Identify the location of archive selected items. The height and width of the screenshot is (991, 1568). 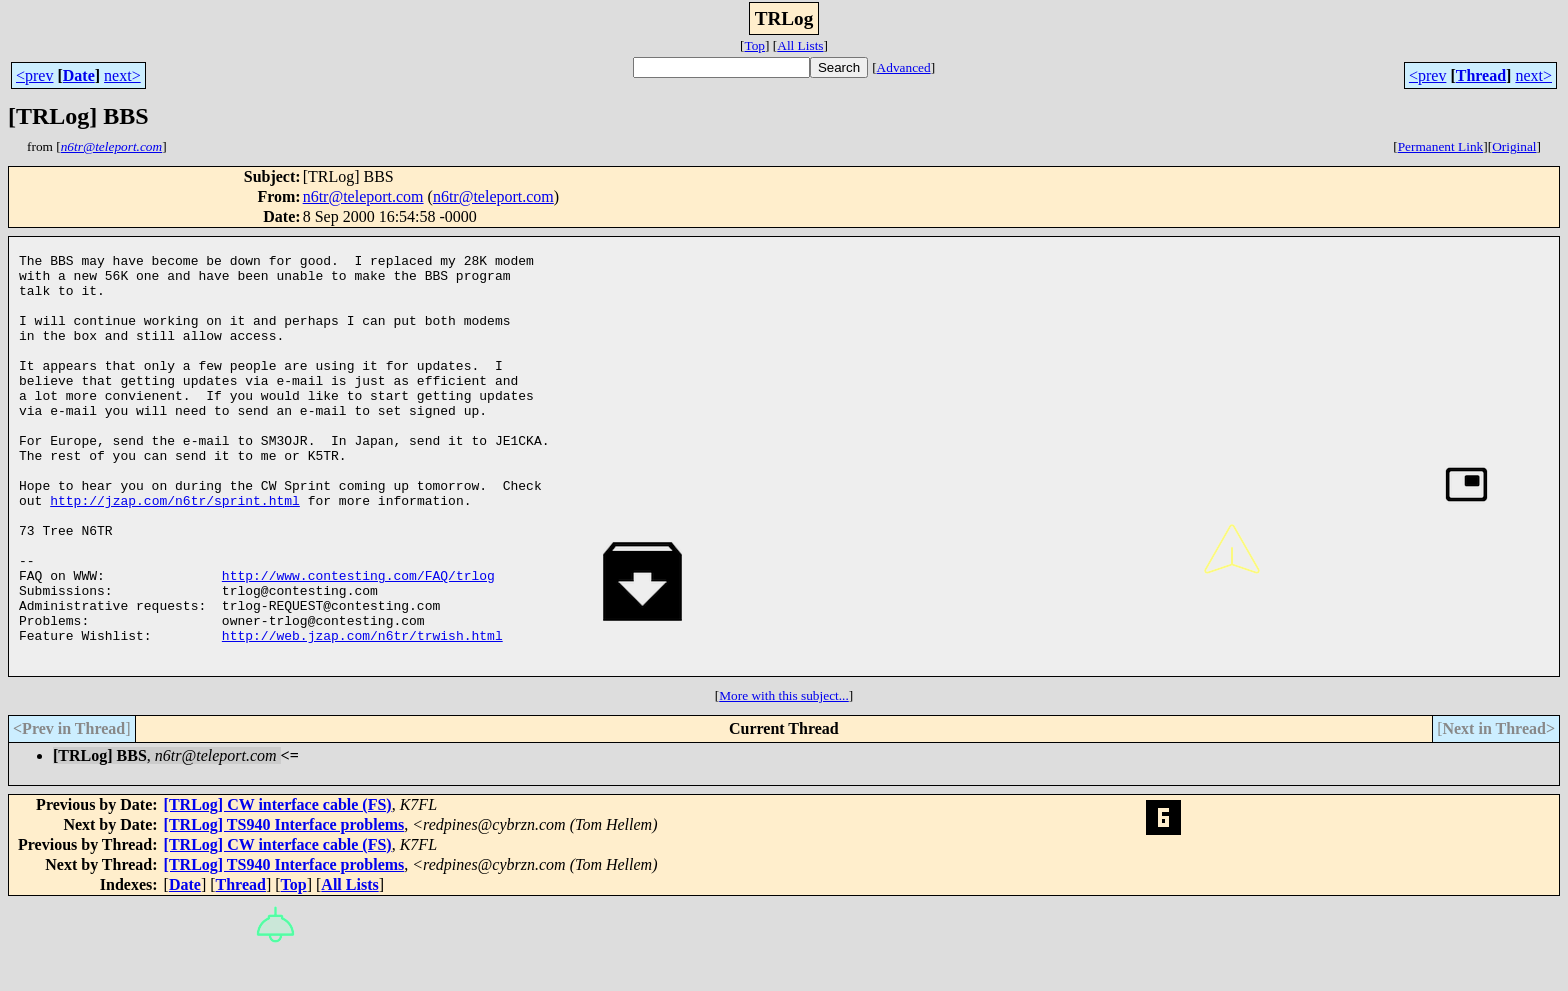
(642, 581).